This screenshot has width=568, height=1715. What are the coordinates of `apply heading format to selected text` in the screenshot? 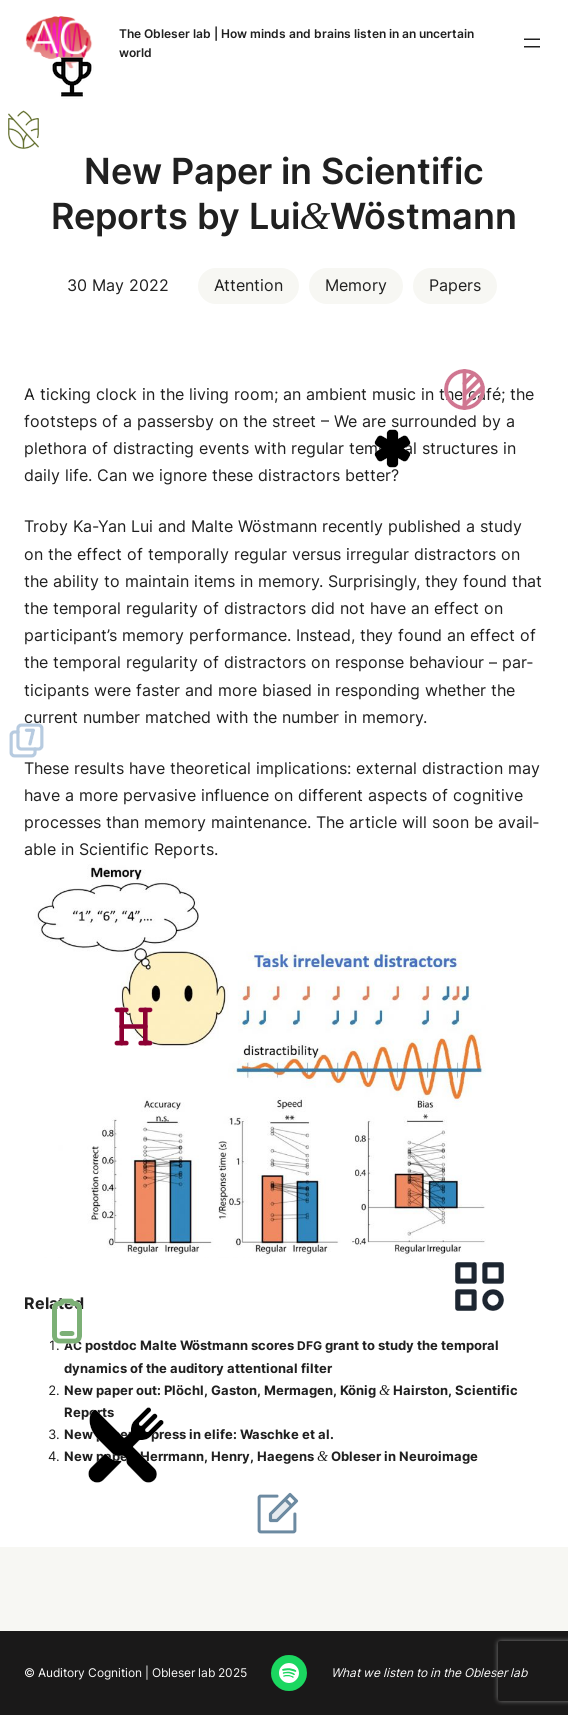 It's located at (133, 1026).